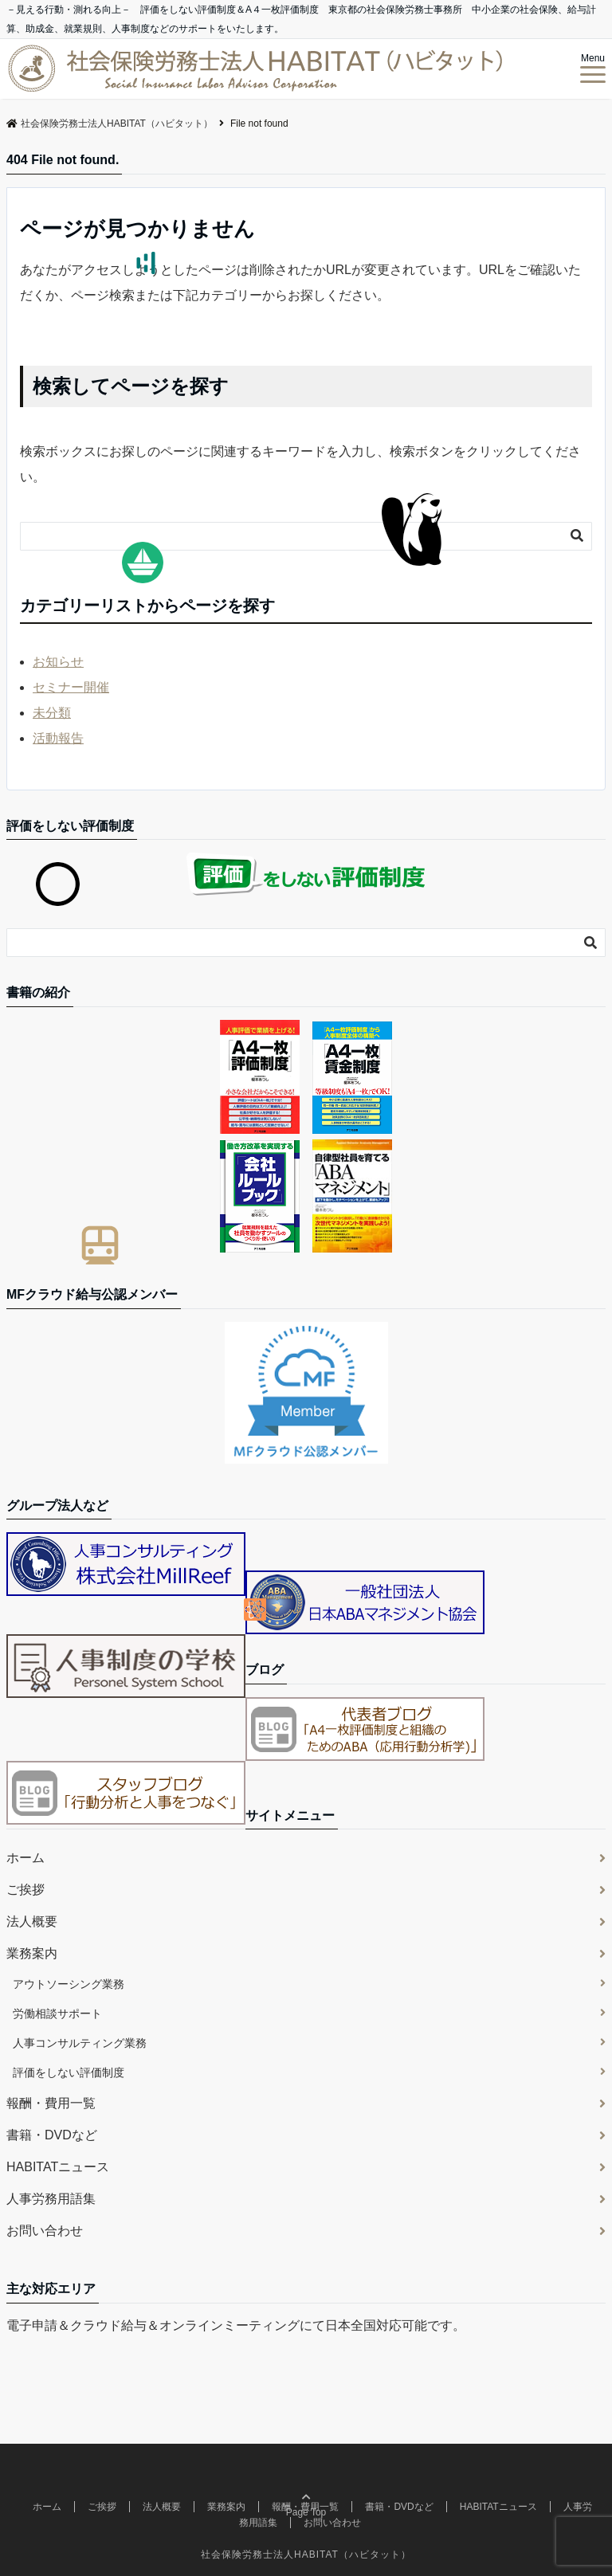 This screenshot has width=612, height=2576. What do you see at coordinates (255, 1610) in the screenshot?
I see `visit protondb website for linux gaming compatibility` at bounding box center [255, 1610].